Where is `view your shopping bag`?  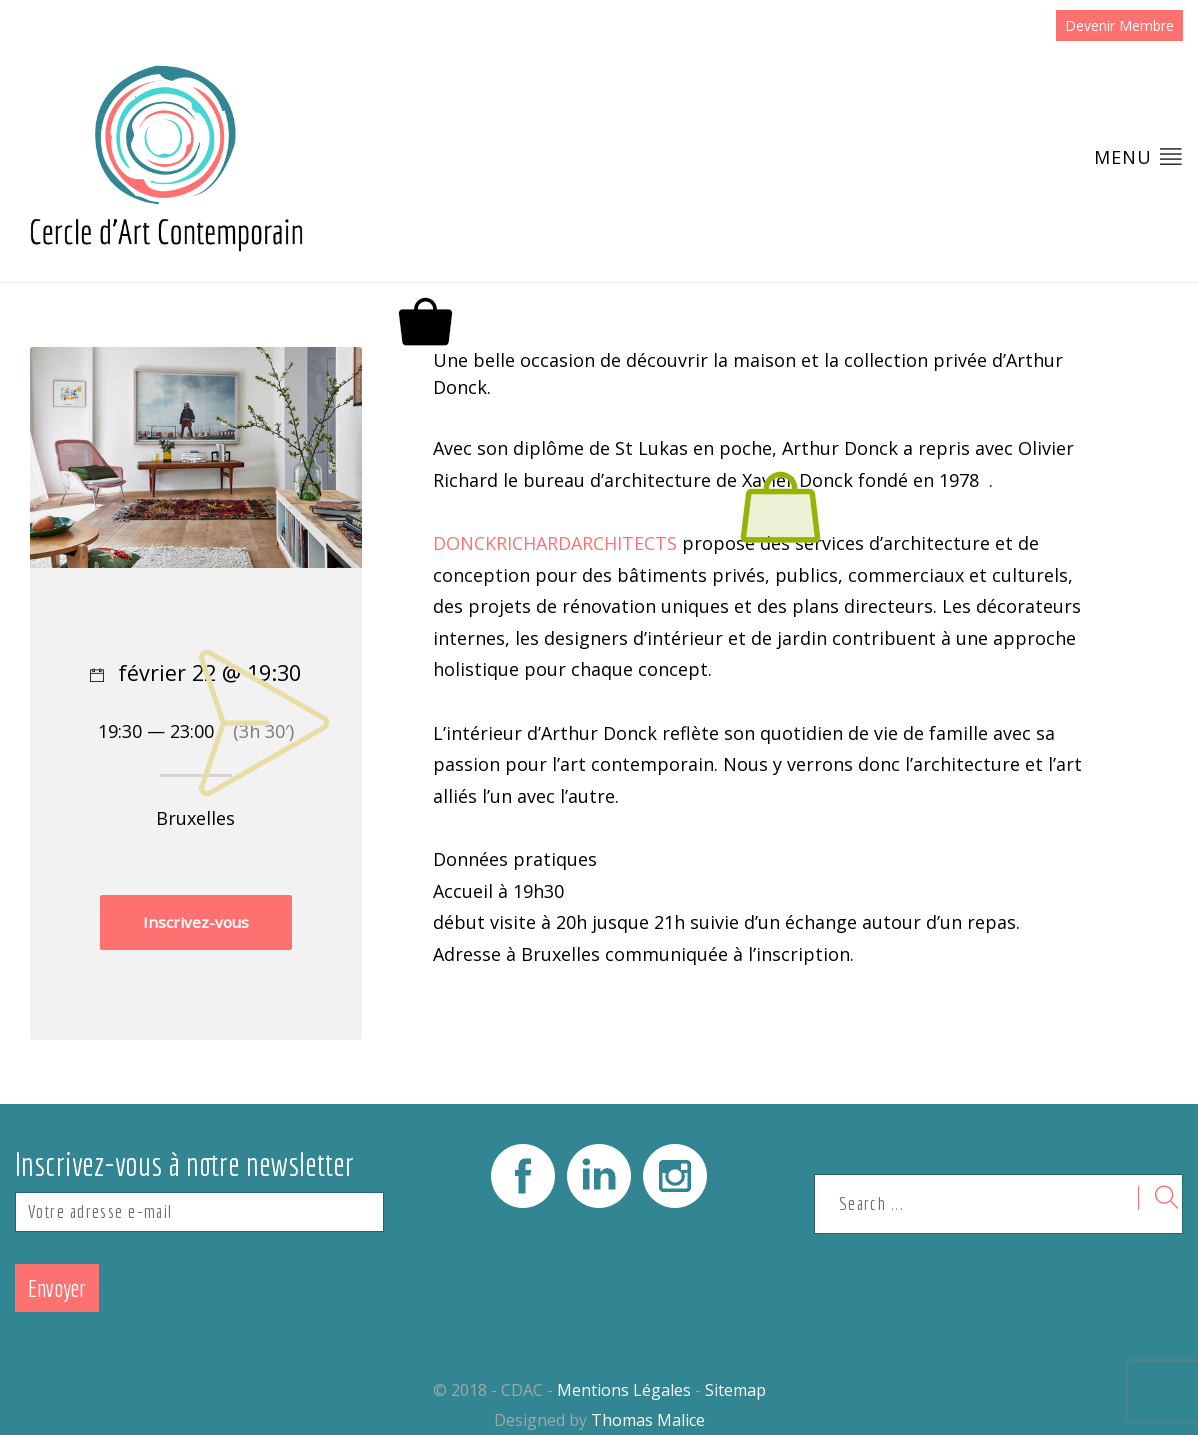
view your shopping bag is located at coordinates (780, 511).